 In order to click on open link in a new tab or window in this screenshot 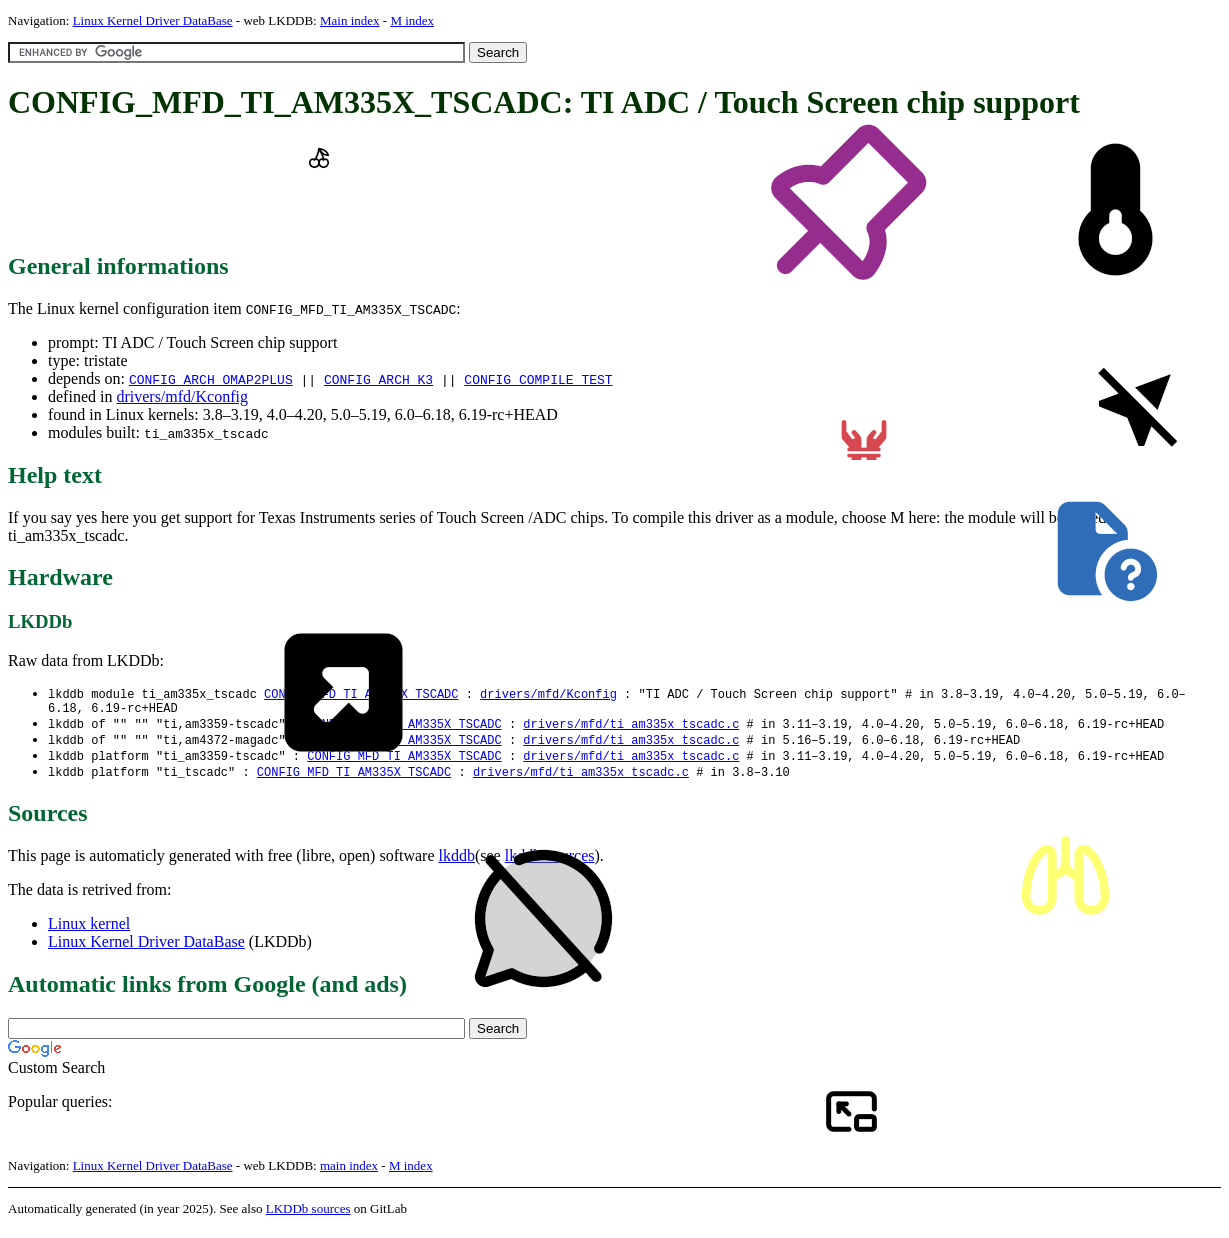, I will do `click(343, 692)`.